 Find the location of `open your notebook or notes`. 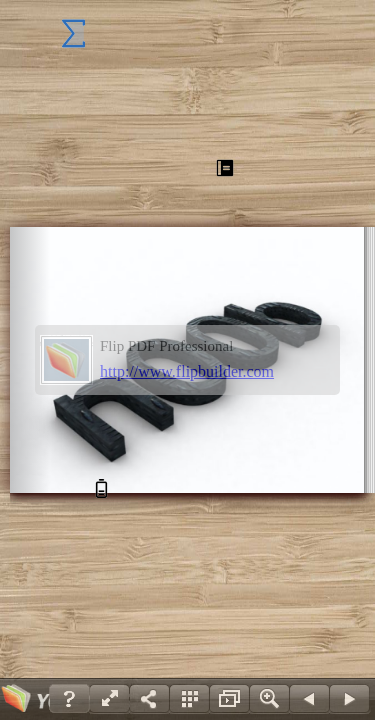

open your notebook or notes is located at coordinates (225, 168).